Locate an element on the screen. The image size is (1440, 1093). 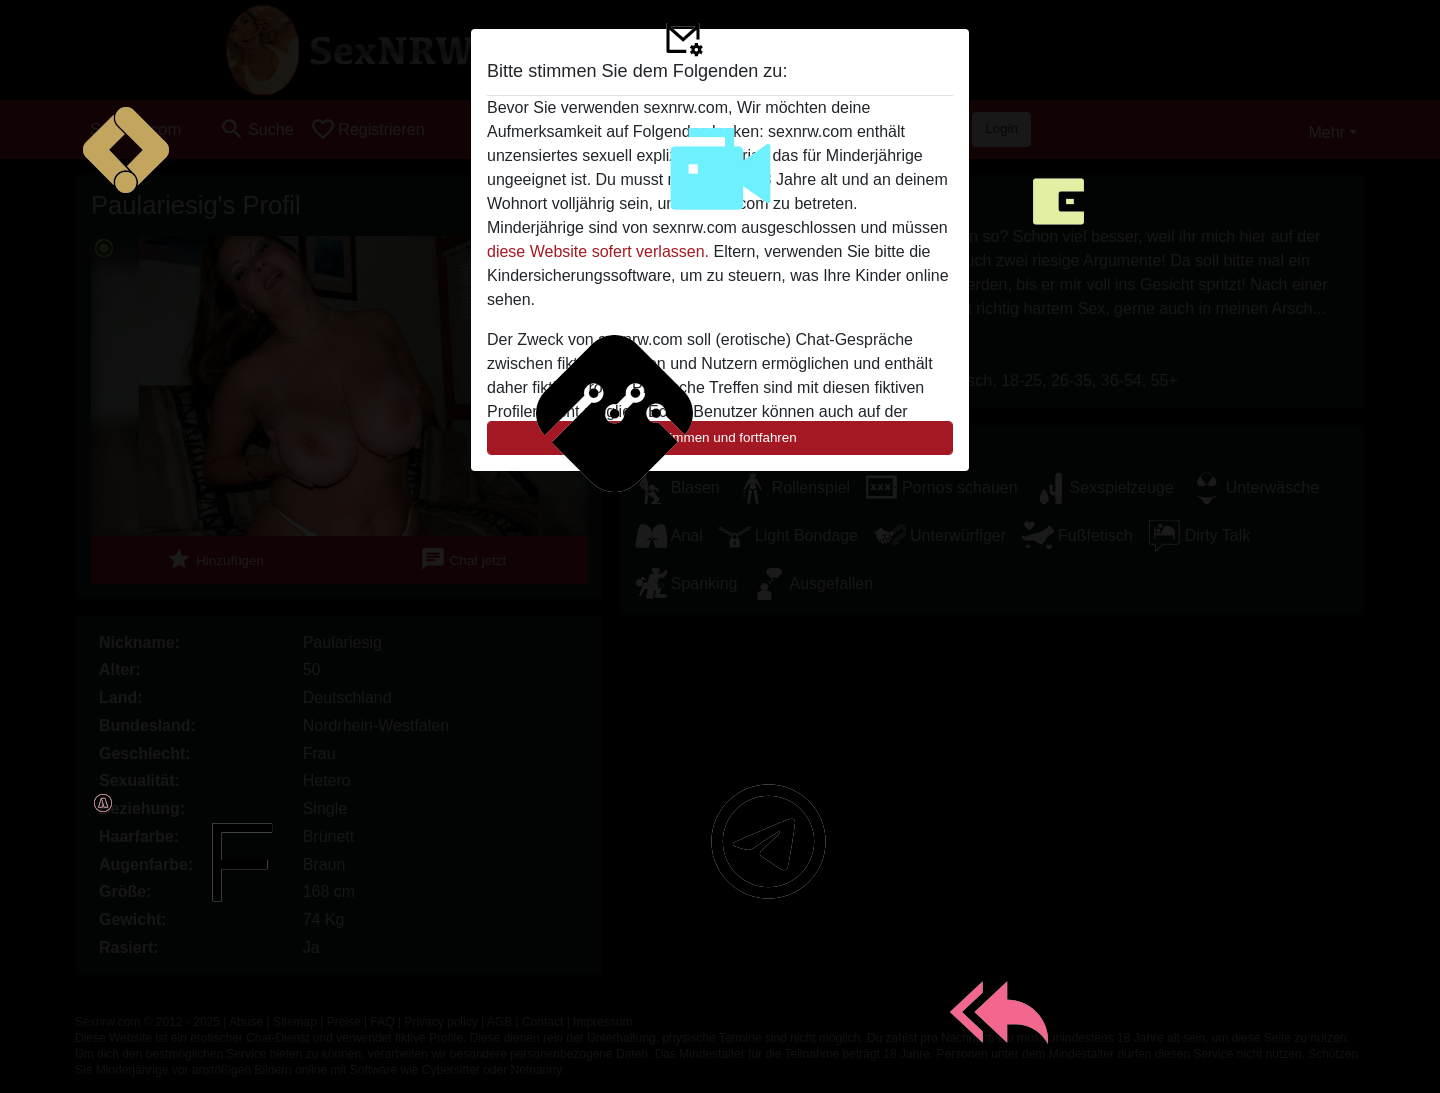
switch to monospace font is located at coordinates (240, 860).